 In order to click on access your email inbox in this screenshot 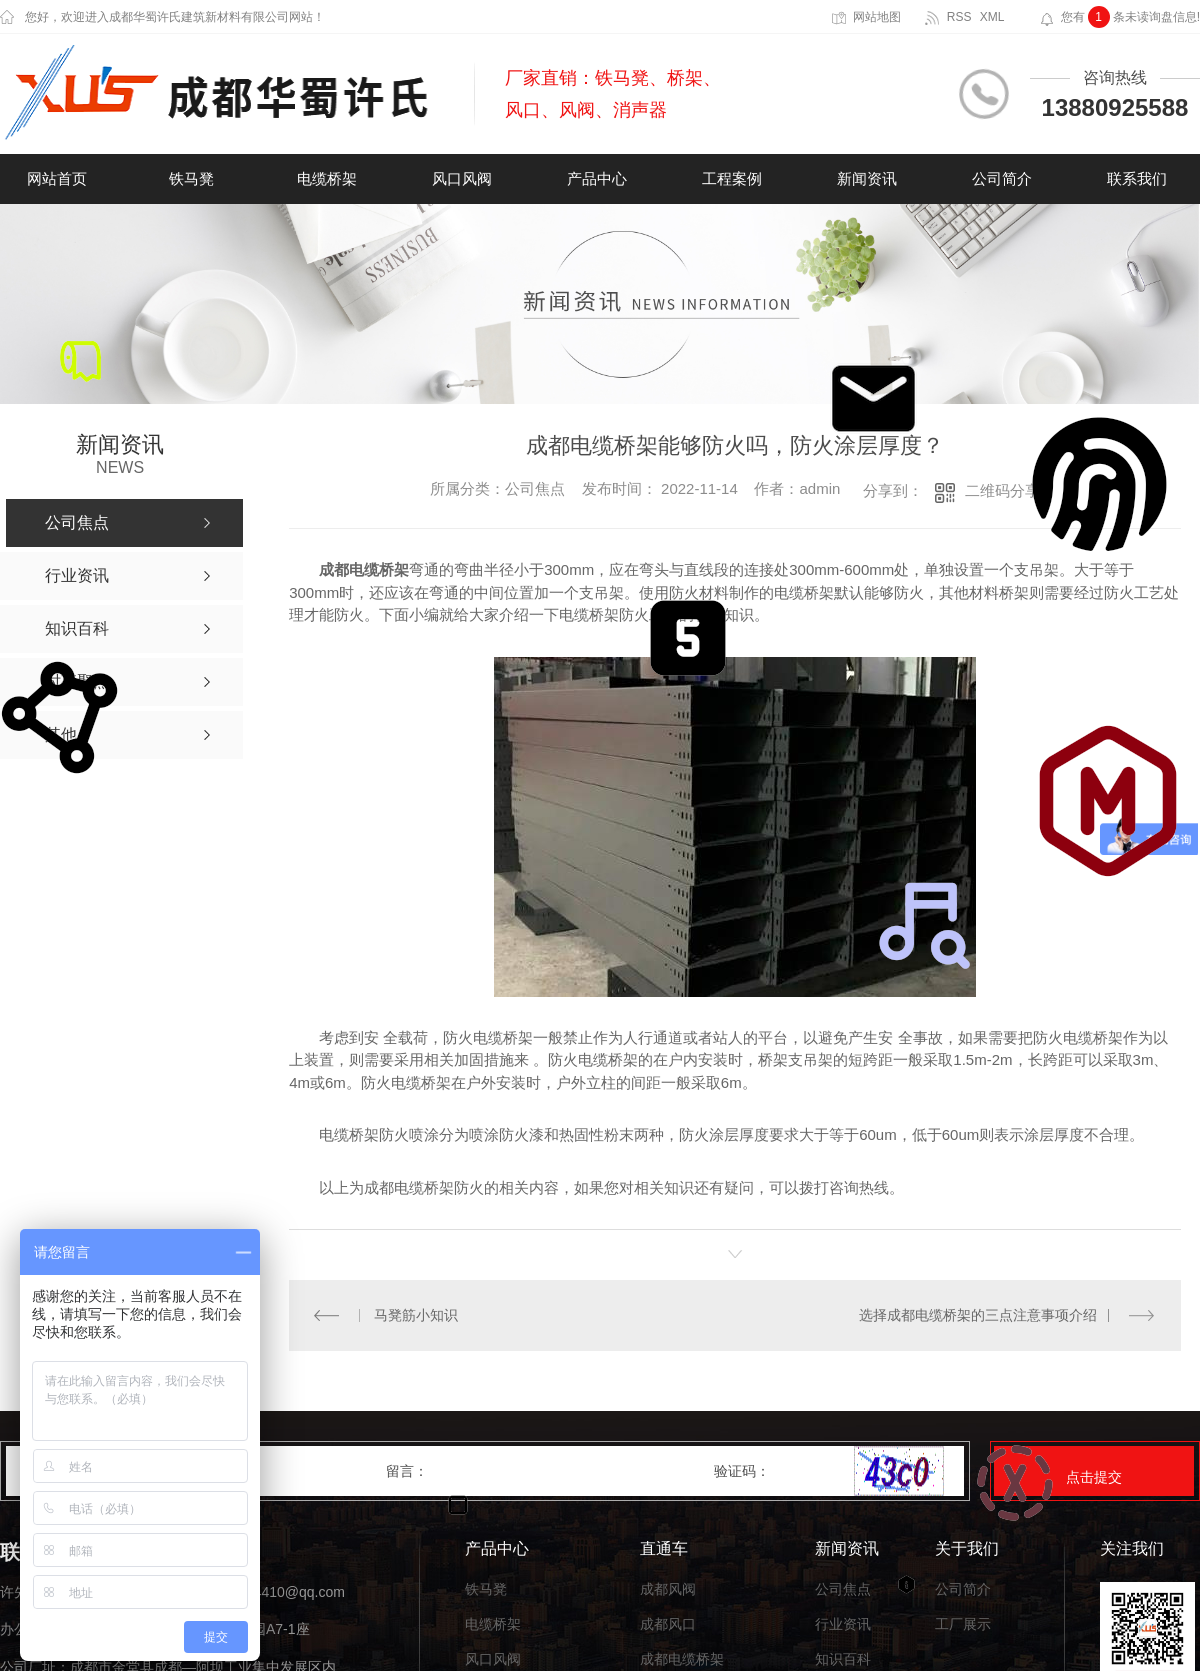, I will do `click(873, 398)`.